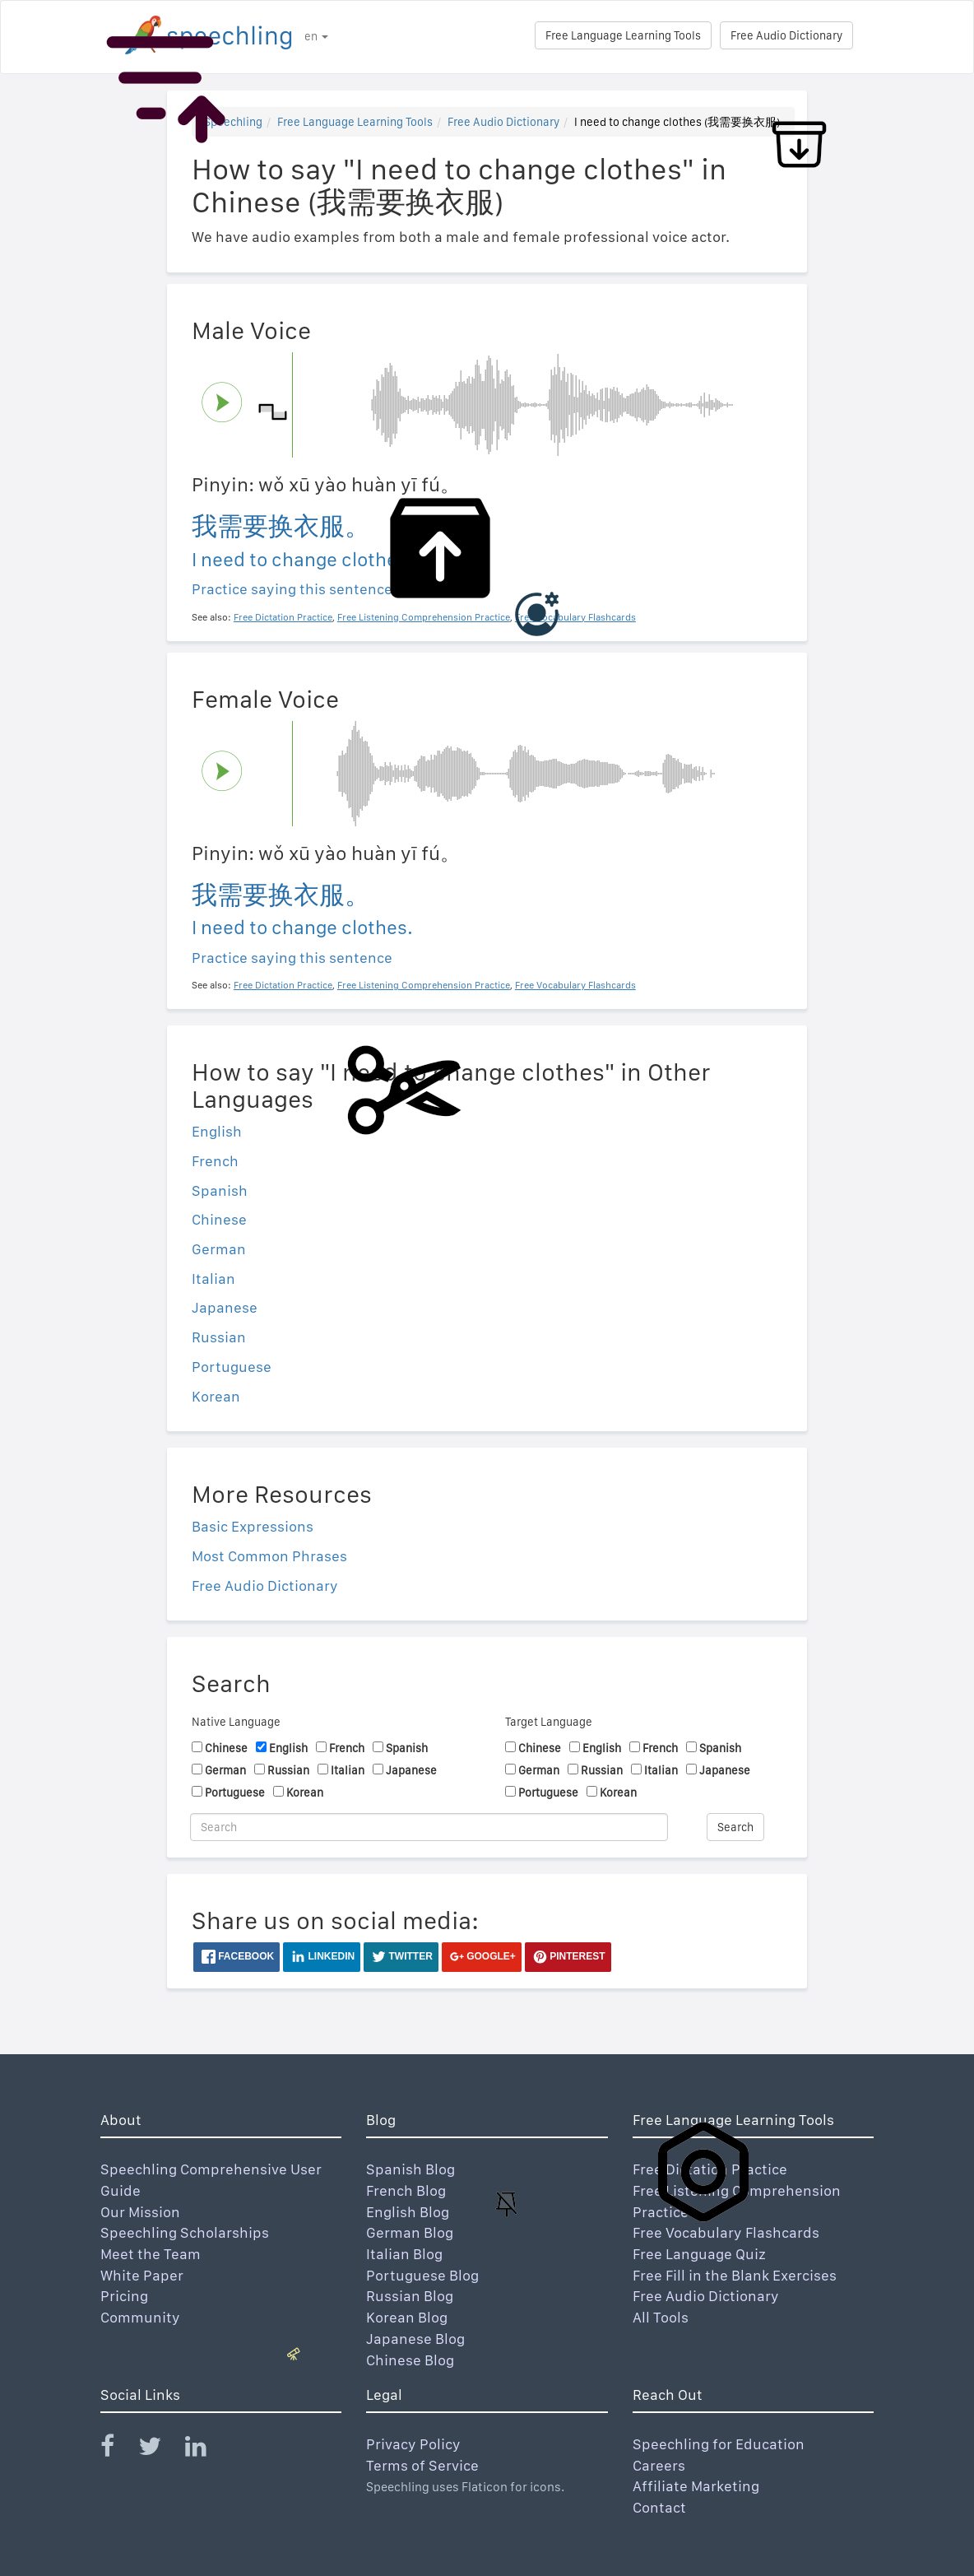 This screenshot has height=2576, width=974. What do you see at coordinates (440, 548) in the screenshot?
I see `upload file to storage` at bounding box center [440, 548].